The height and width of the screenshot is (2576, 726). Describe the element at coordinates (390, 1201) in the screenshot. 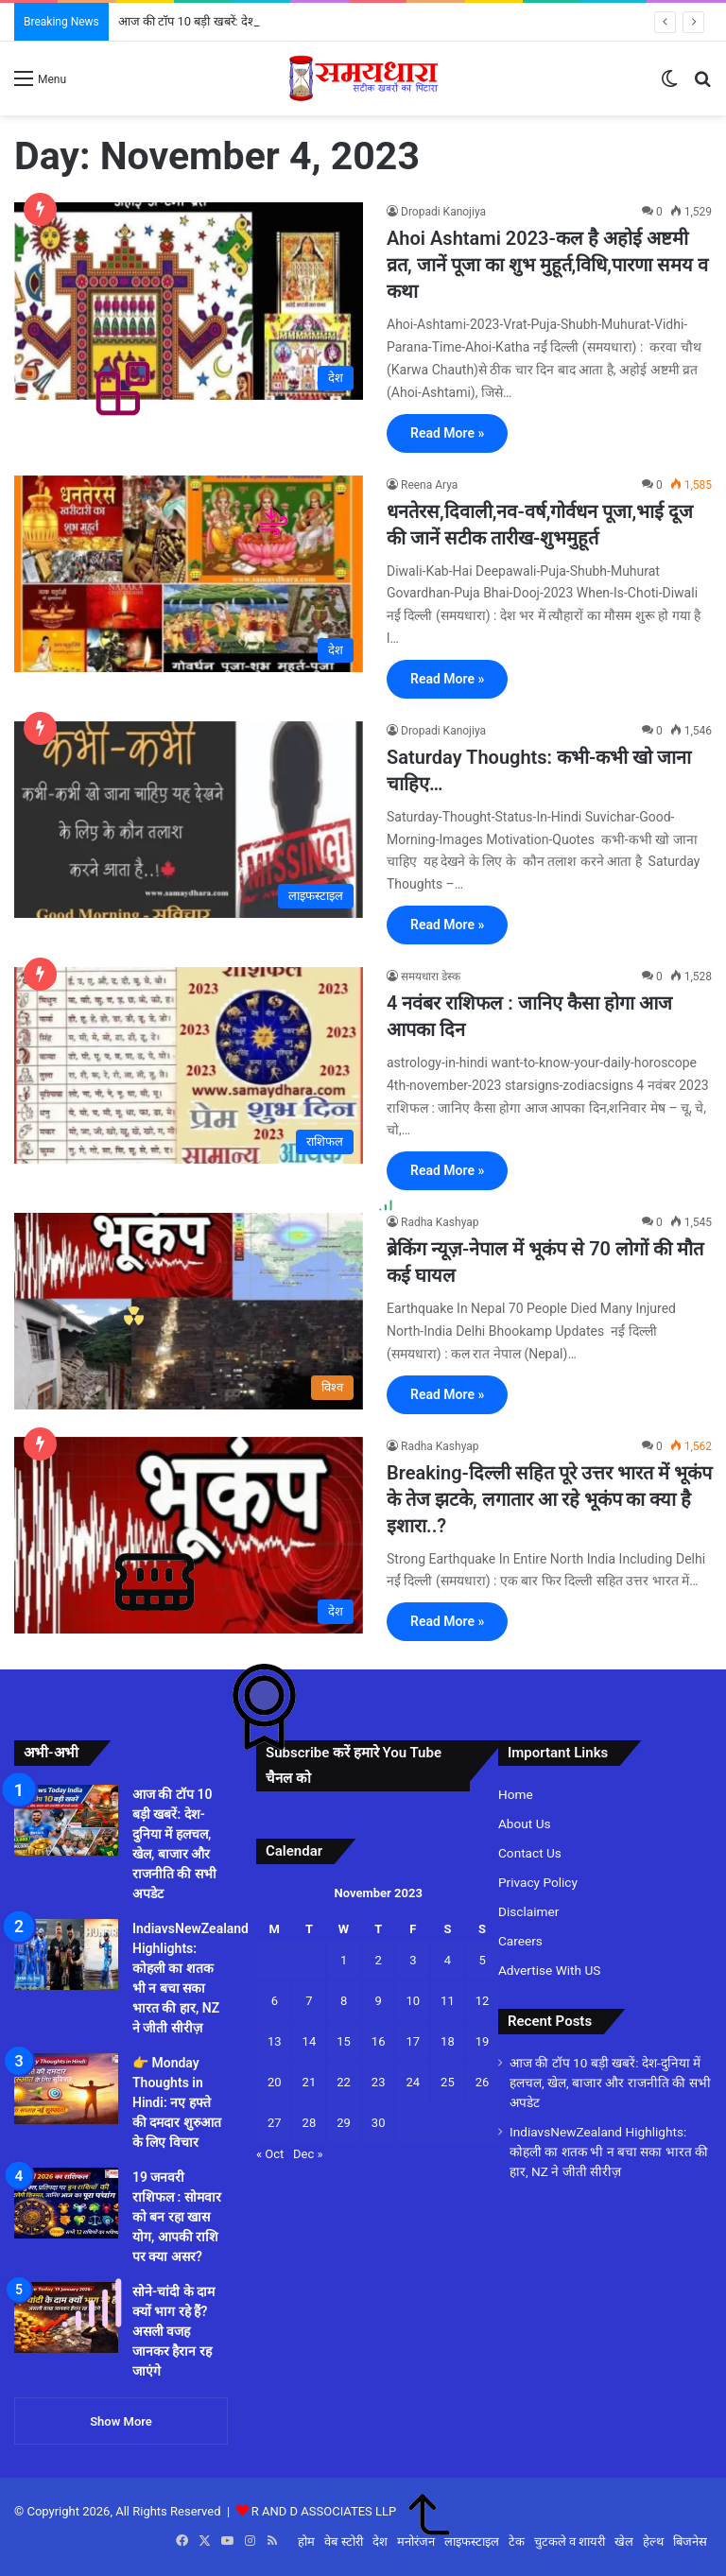

I see `indicates medium signal strength` at that location.